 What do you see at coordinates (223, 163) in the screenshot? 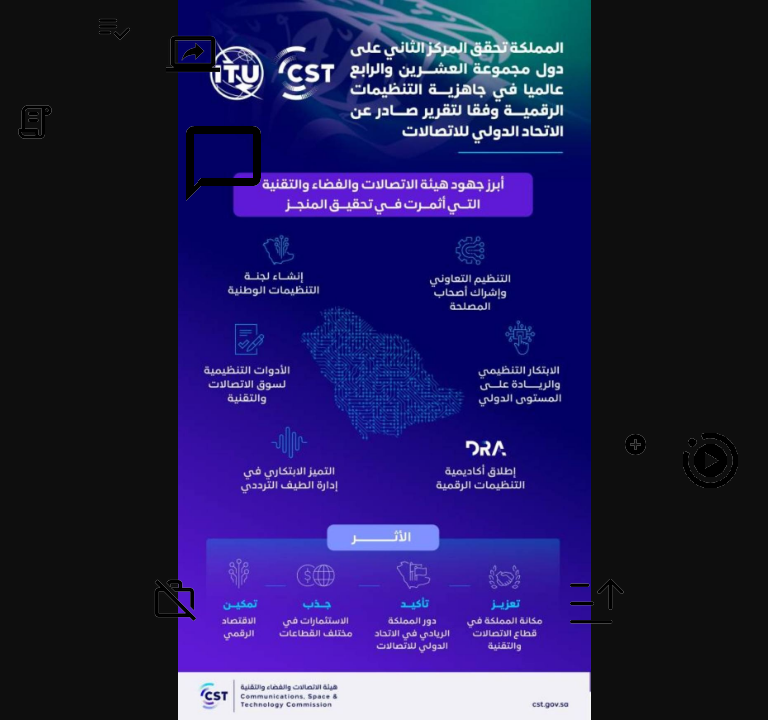
I see `open messaging or chat feature` at bounding box center [223, 163].